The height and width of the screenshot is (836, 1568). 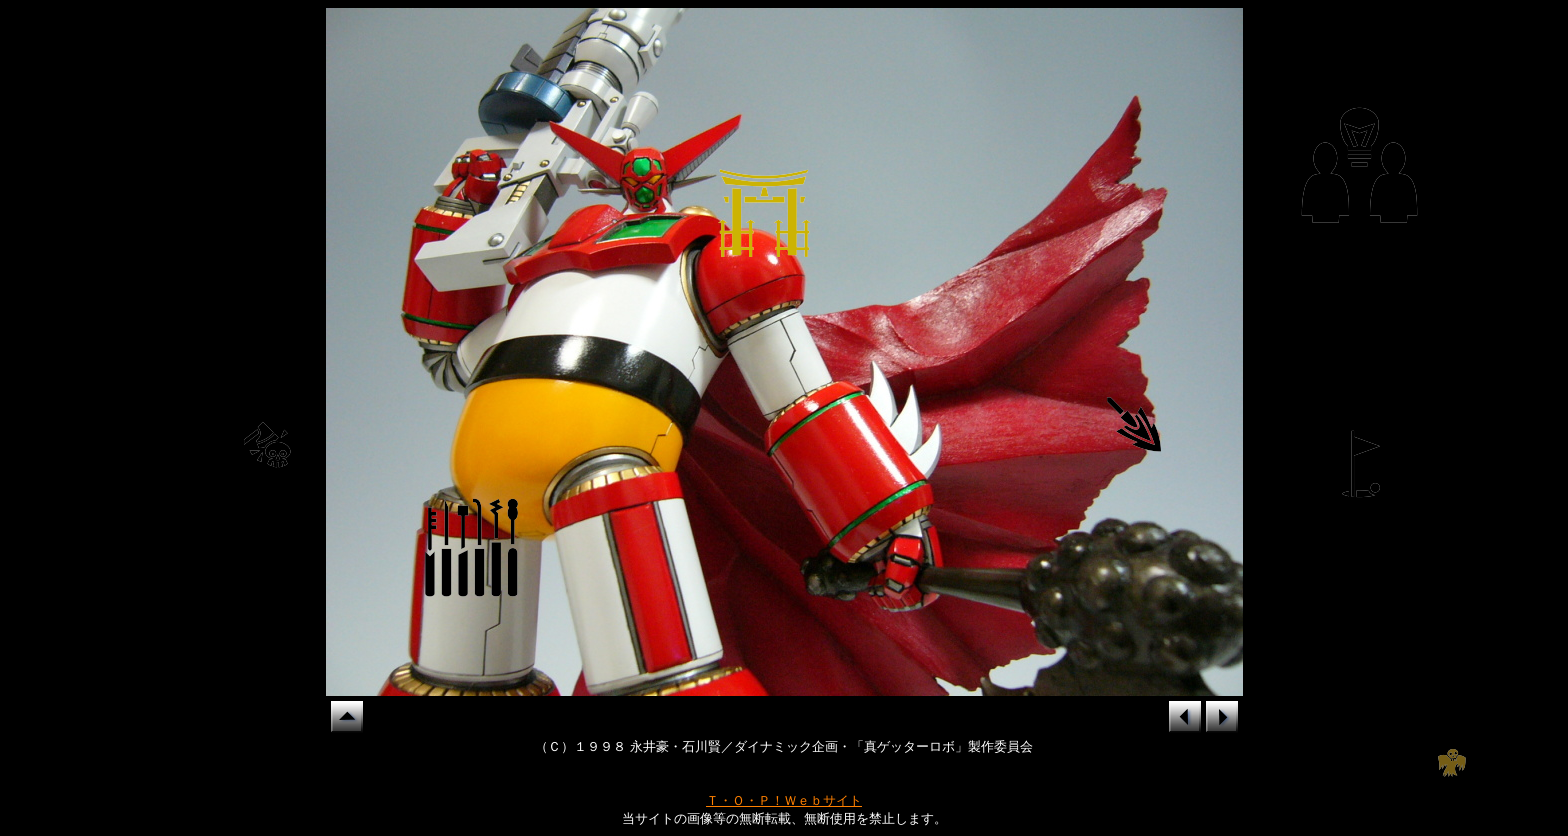 What do you see at coordinates (267, 444) in the screenshot?
I see `indicates a kill or enemy defeated in gameplay` at bounding box center [267, 444].